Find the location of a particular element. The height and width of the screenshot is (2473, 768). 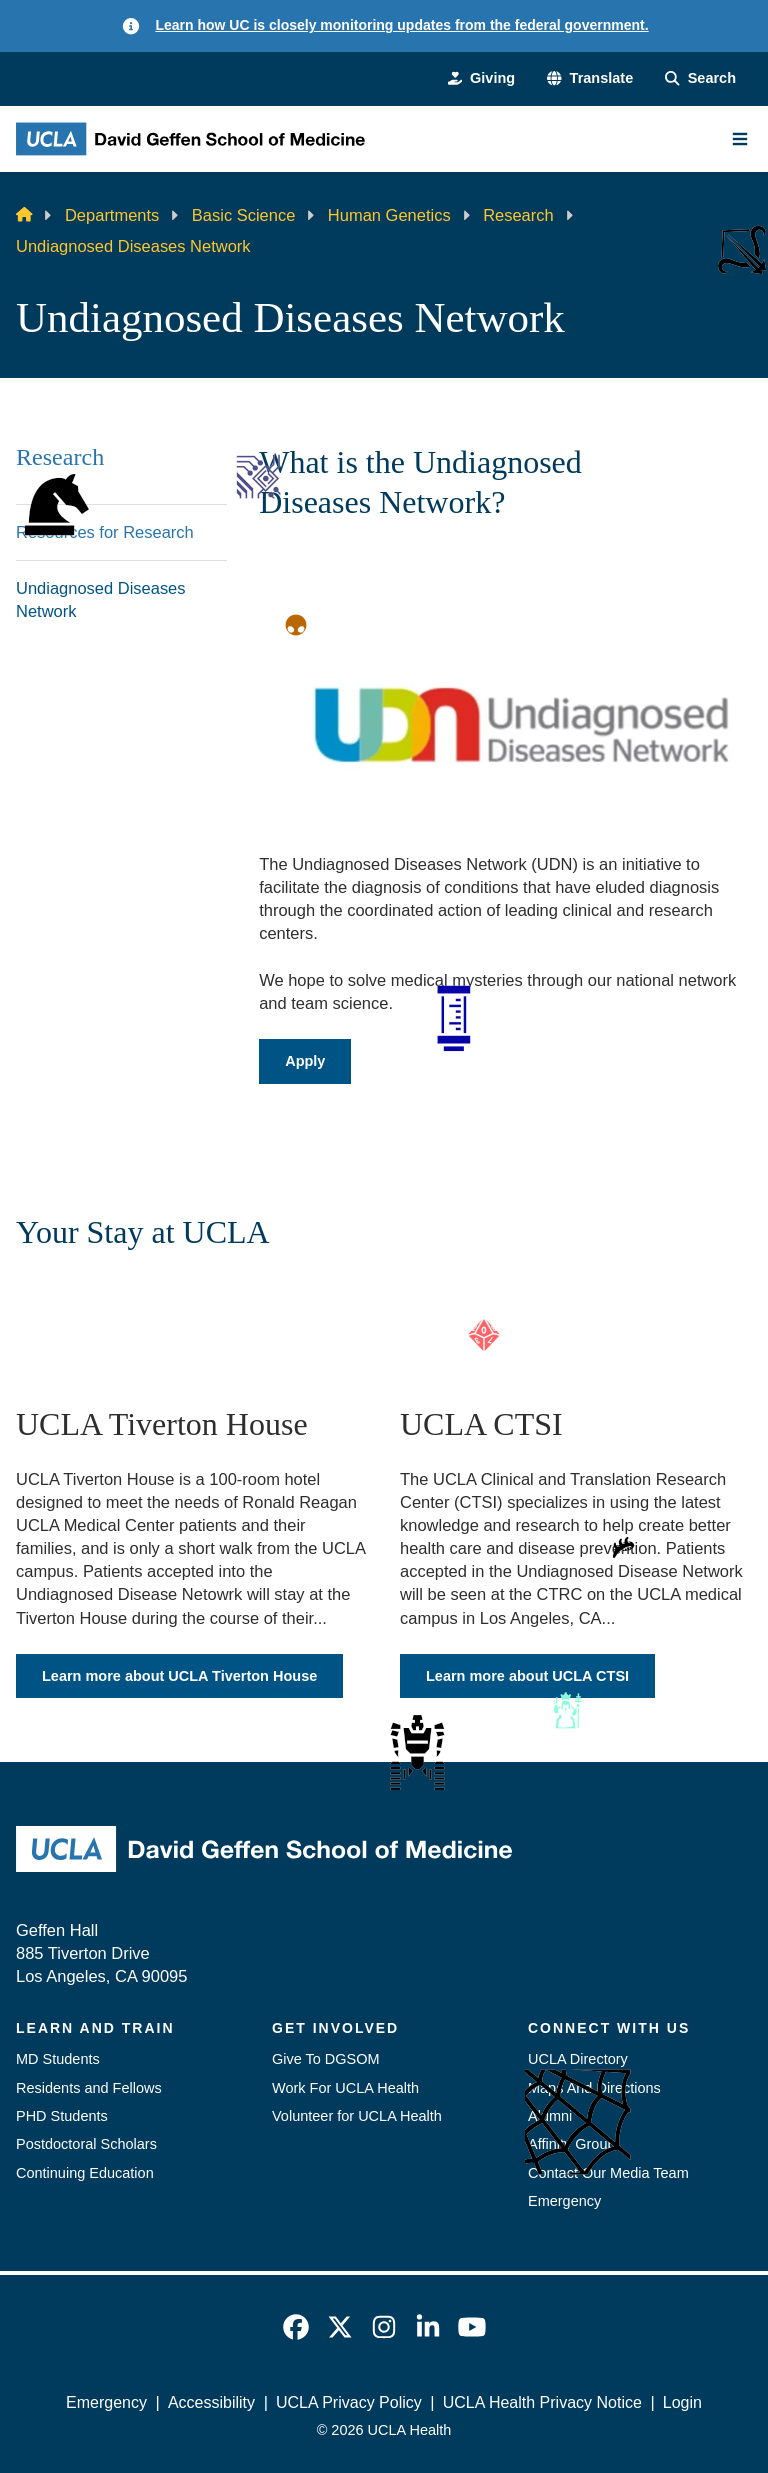

view the hierophant tarot card is located at coordinates (567, 1710).